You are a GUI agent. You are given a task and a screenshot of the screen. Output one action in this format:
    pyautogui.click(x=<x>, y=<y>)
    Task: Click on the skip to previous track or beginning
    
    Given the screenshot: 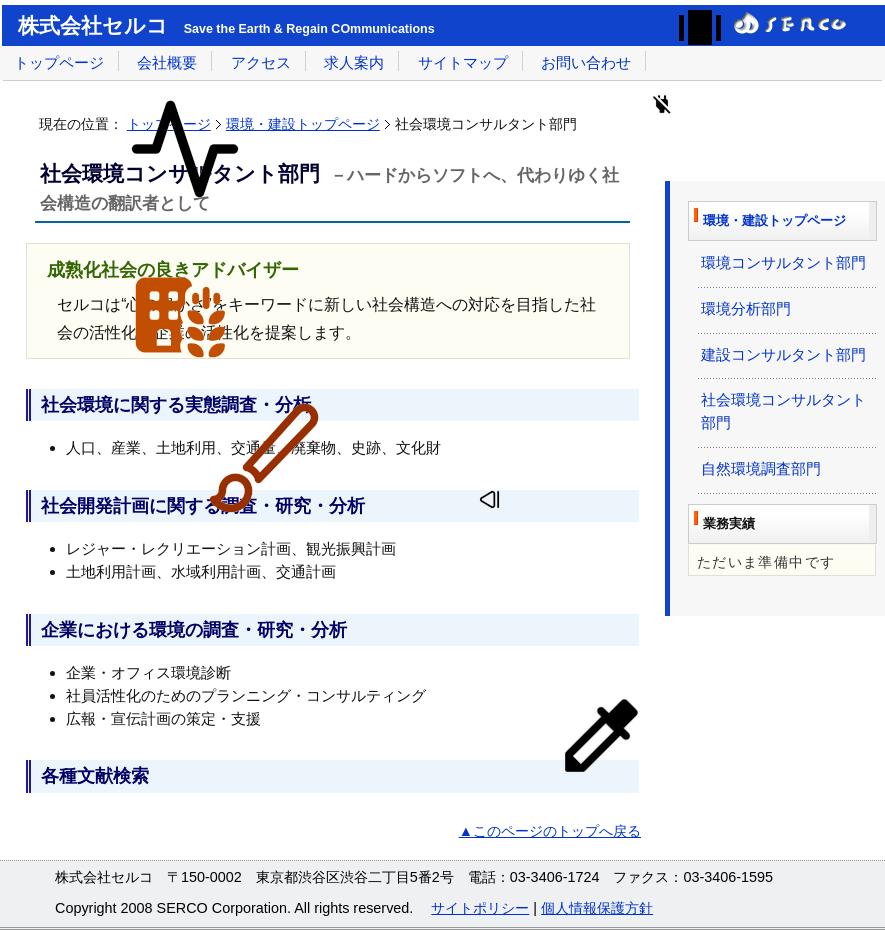 What is the action you would take?
    pyautogui.click(x=489, y=499)
    